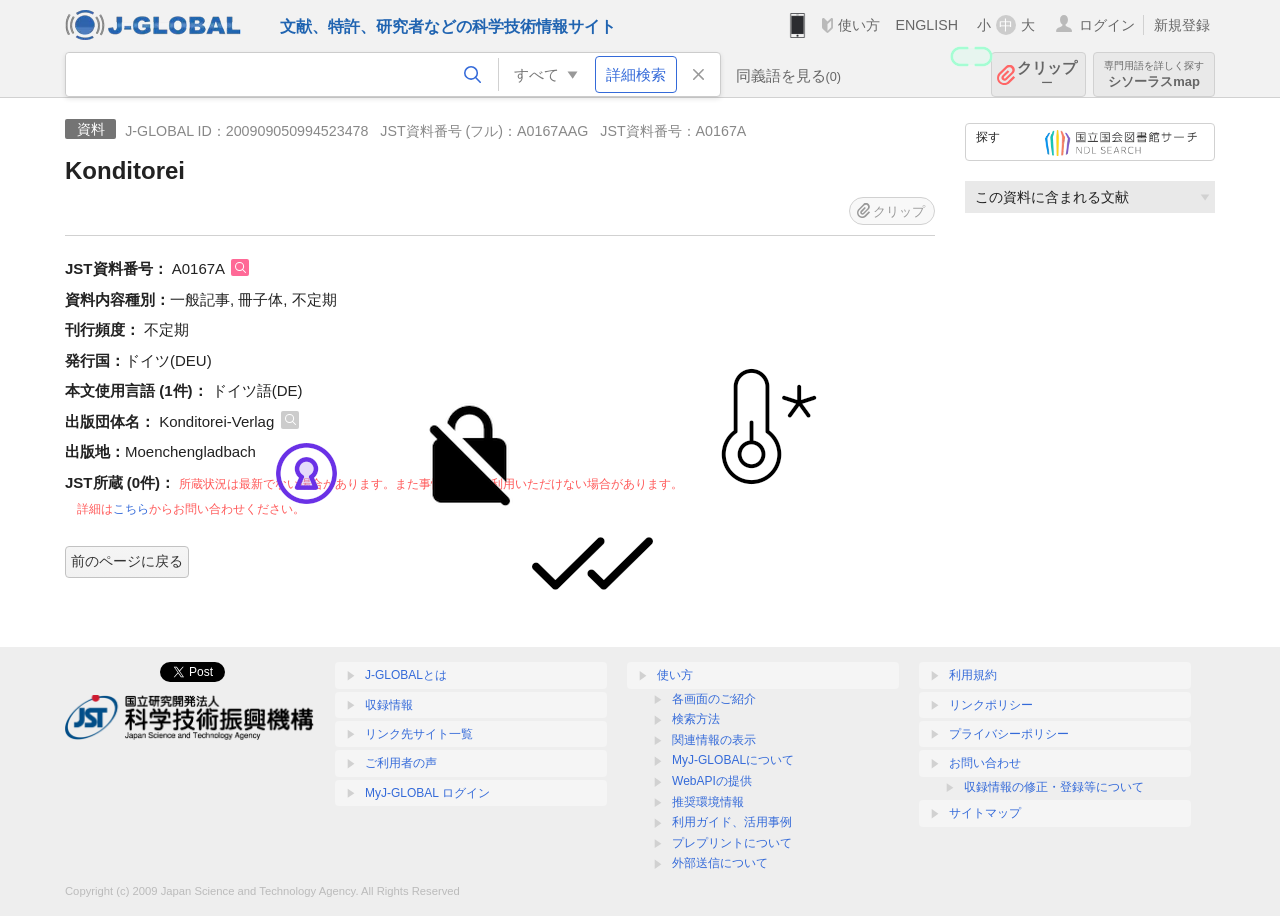 The height and width of the screenshot is (916, 1280). What do you see at coordinates (306, 473) in the screenshot?
I see `access security or privacy settings` at bounding box center [306, 473].